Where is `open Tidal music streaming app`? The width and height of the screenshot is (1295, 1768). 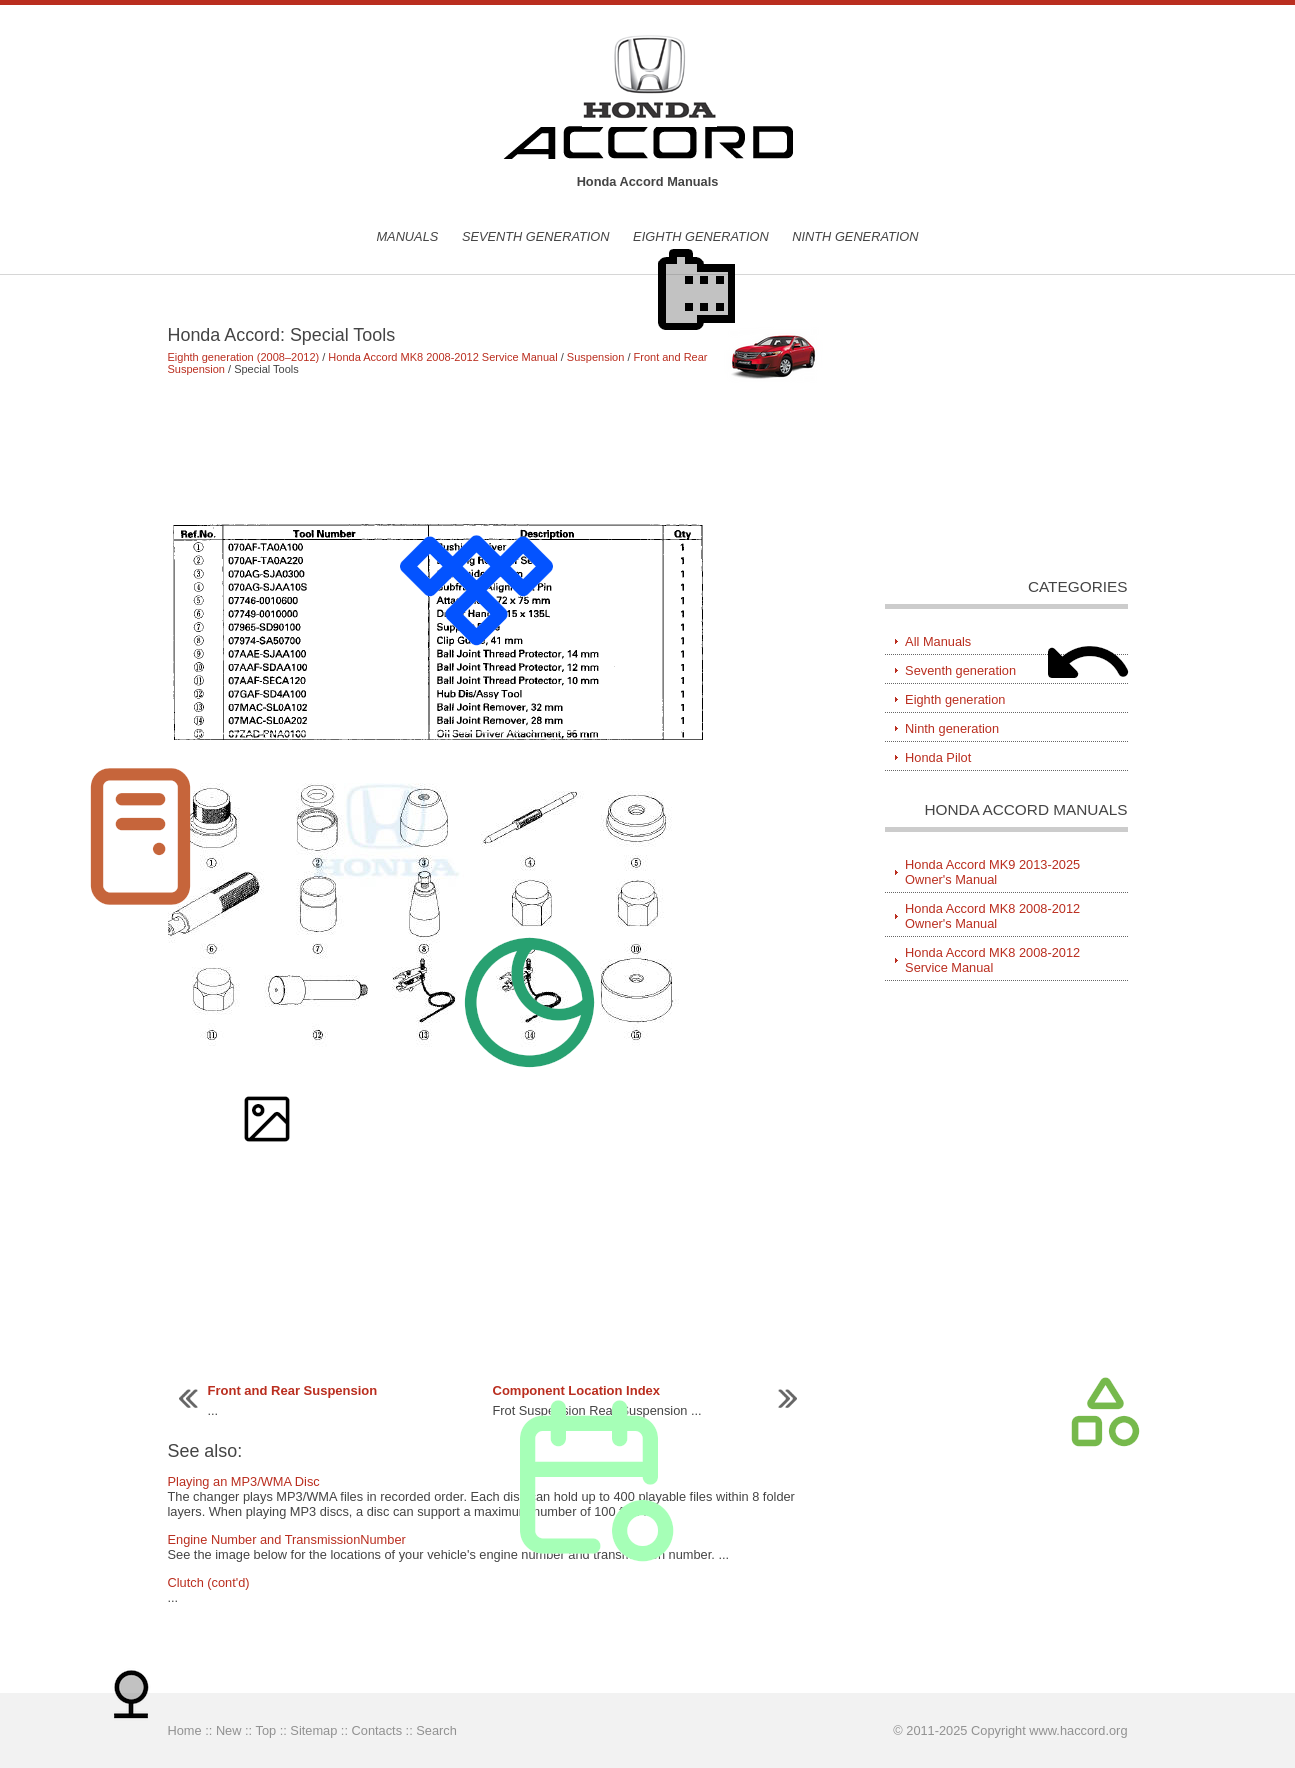
open Tidal music streaming app is located at coordinates (476, 585).